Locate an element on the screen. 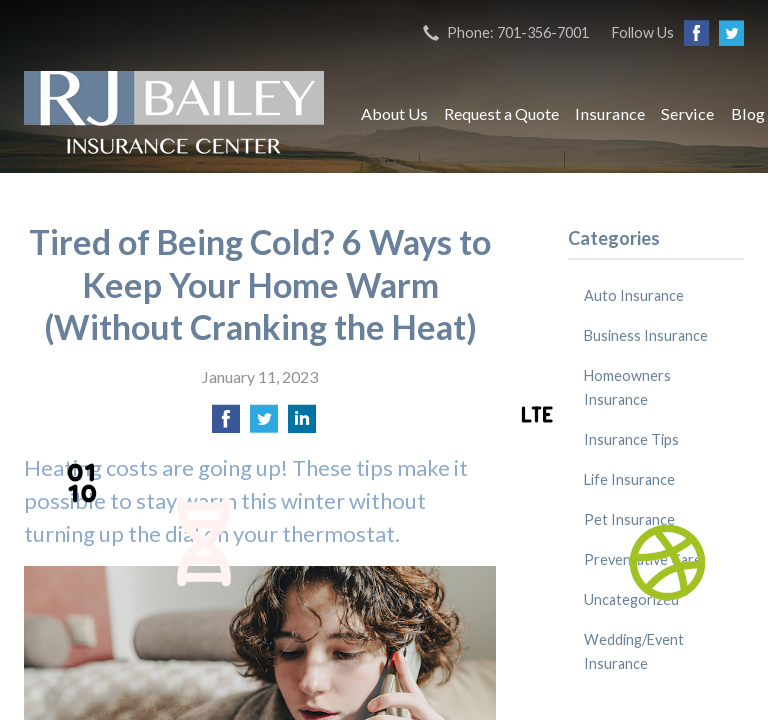  visit dribbble profile or portfolio is located at coordinates (667, 562).